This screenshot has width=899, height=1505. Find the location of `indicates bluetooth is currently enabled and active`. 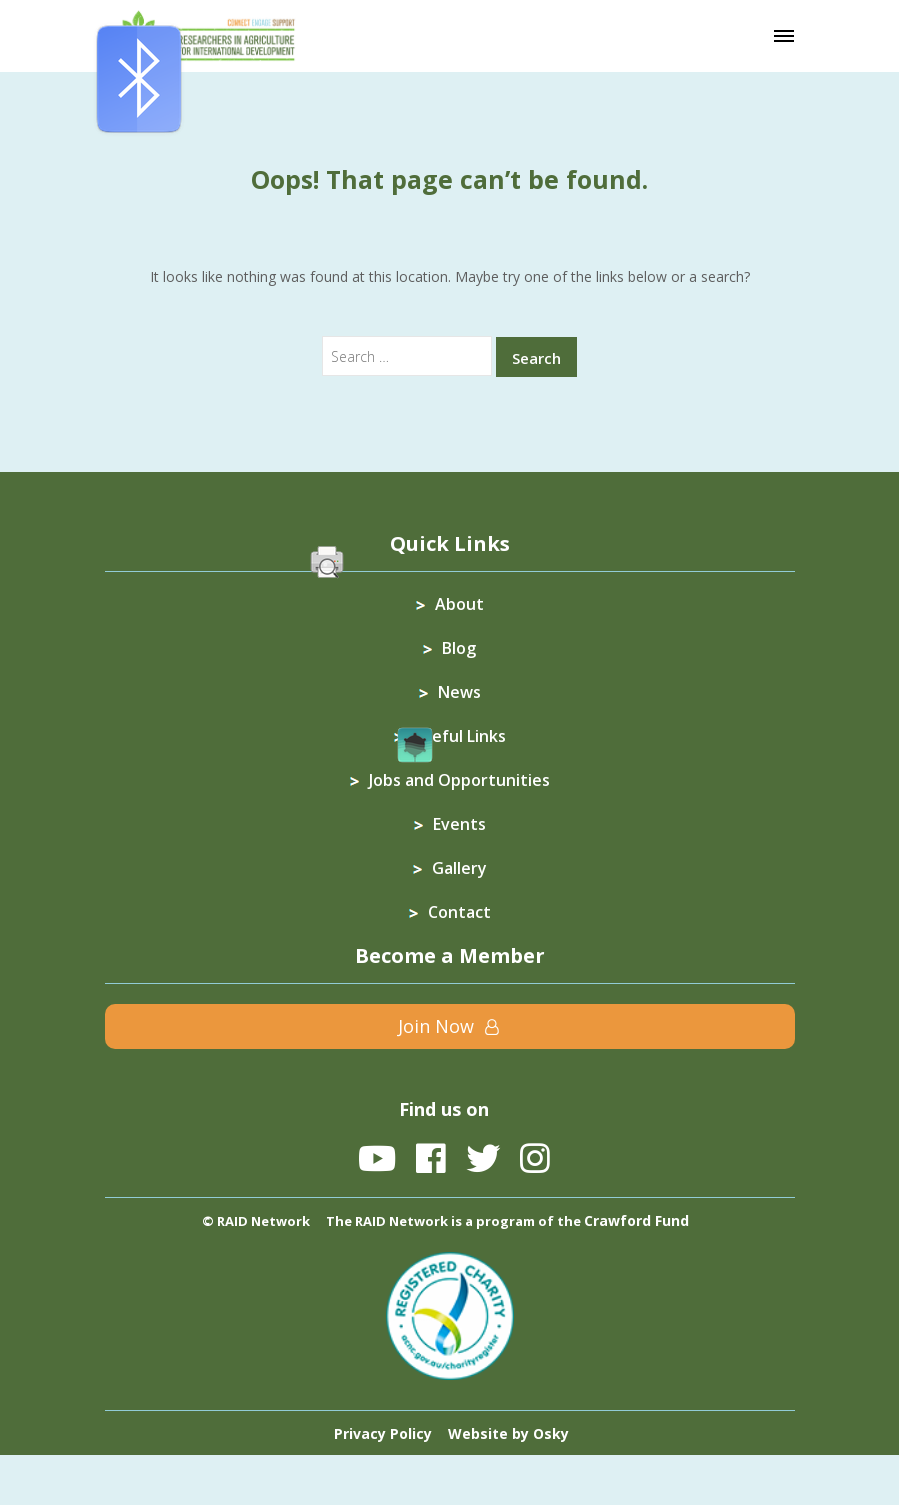

indicates bluetooth is currently enabled and active is located at coordinates (139, 79).